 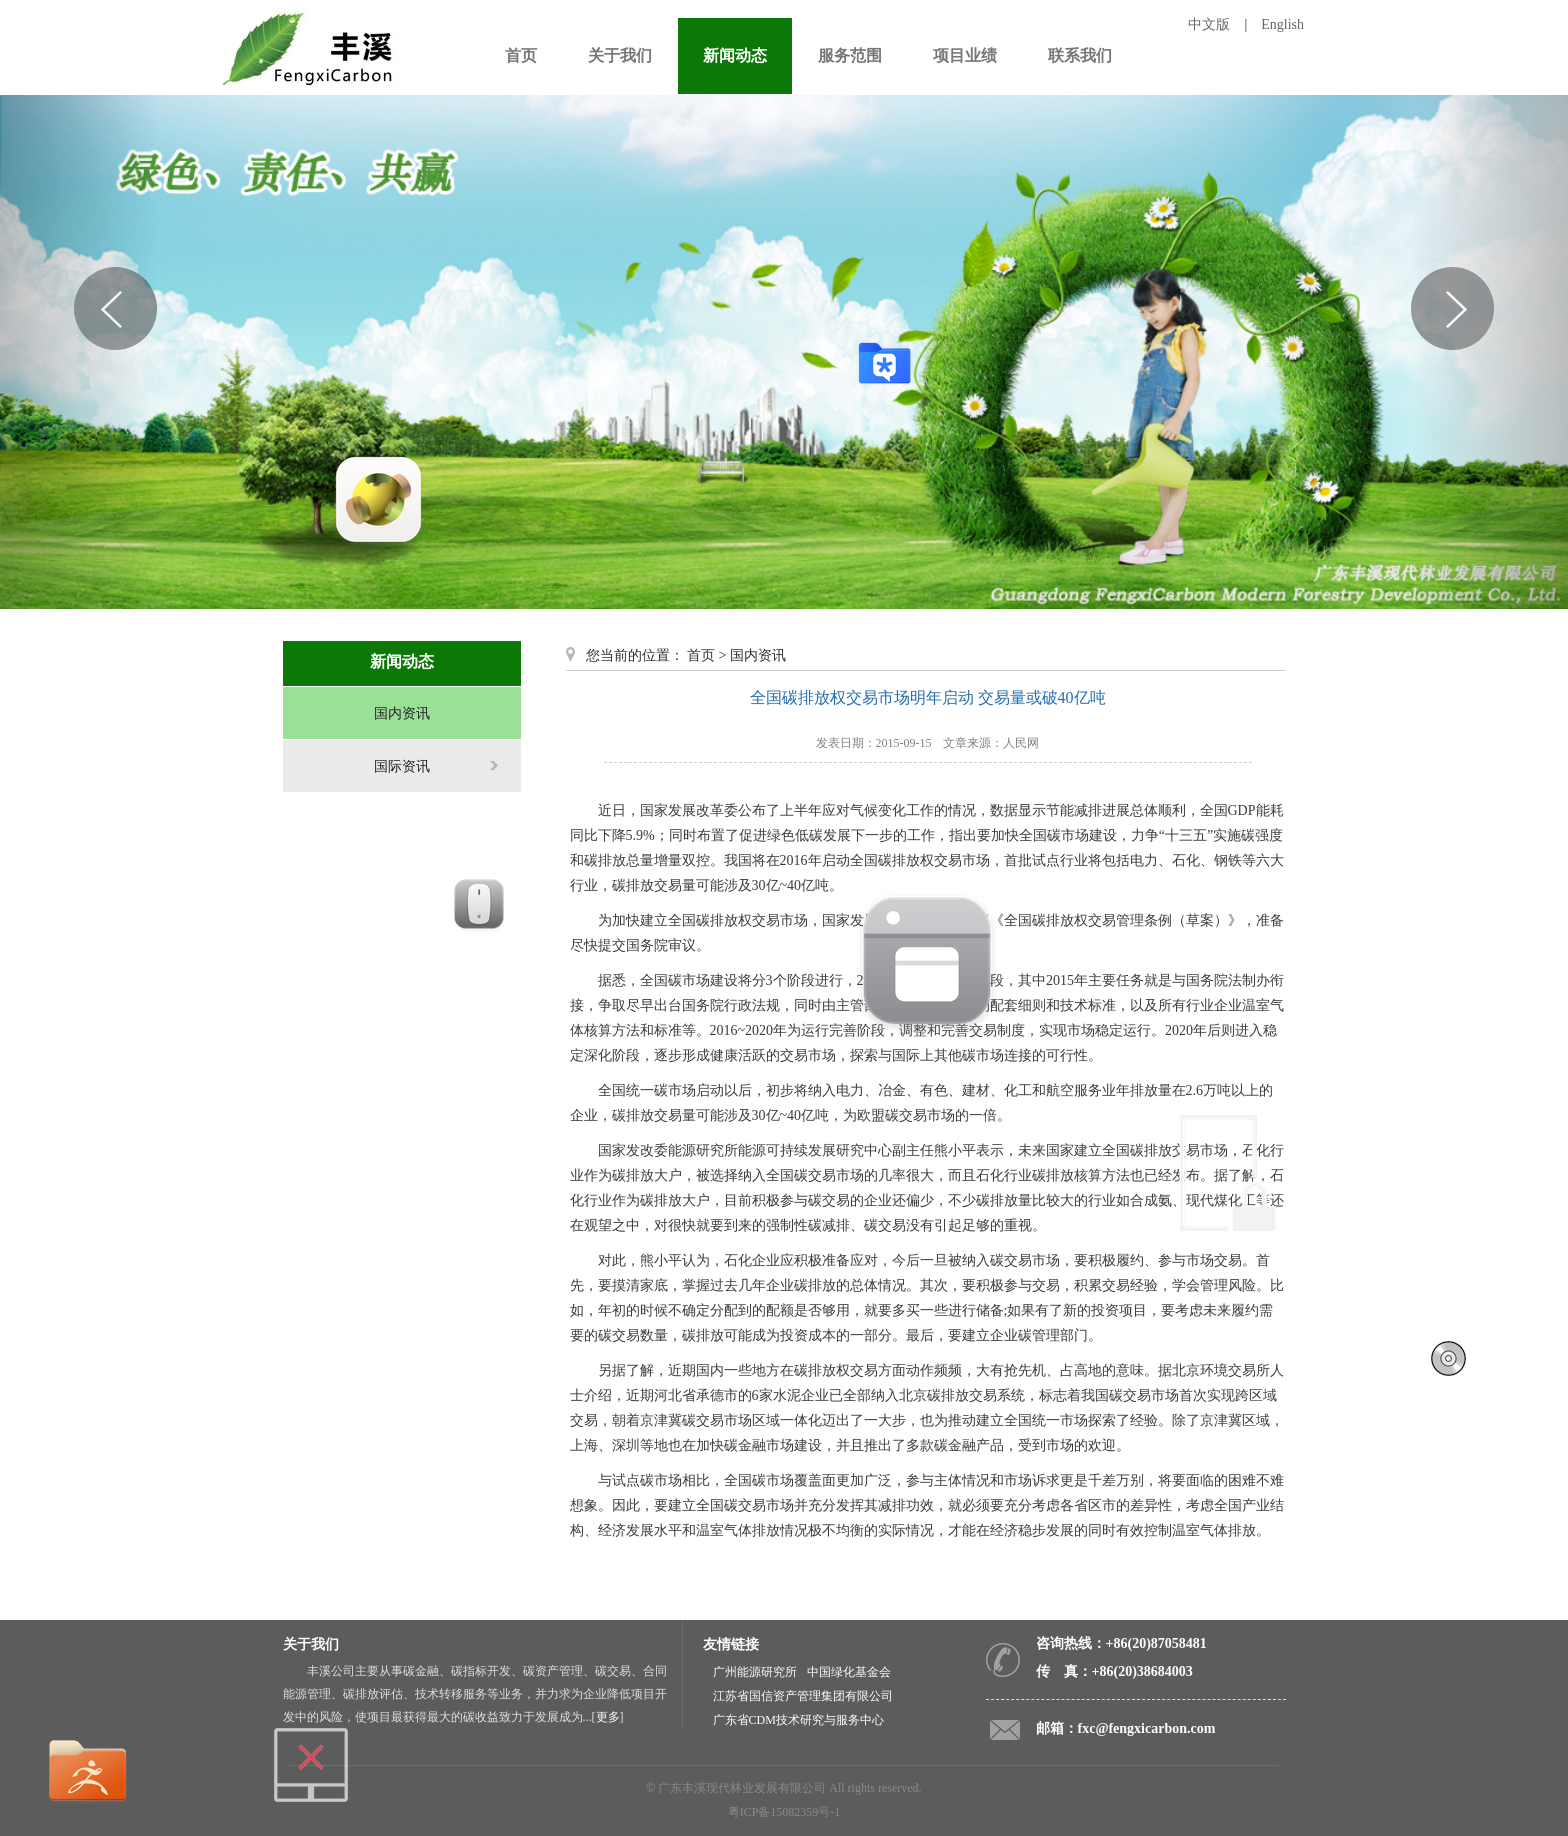 I want to click on open openscad 3d modeling application, so click(x=378, y=499).